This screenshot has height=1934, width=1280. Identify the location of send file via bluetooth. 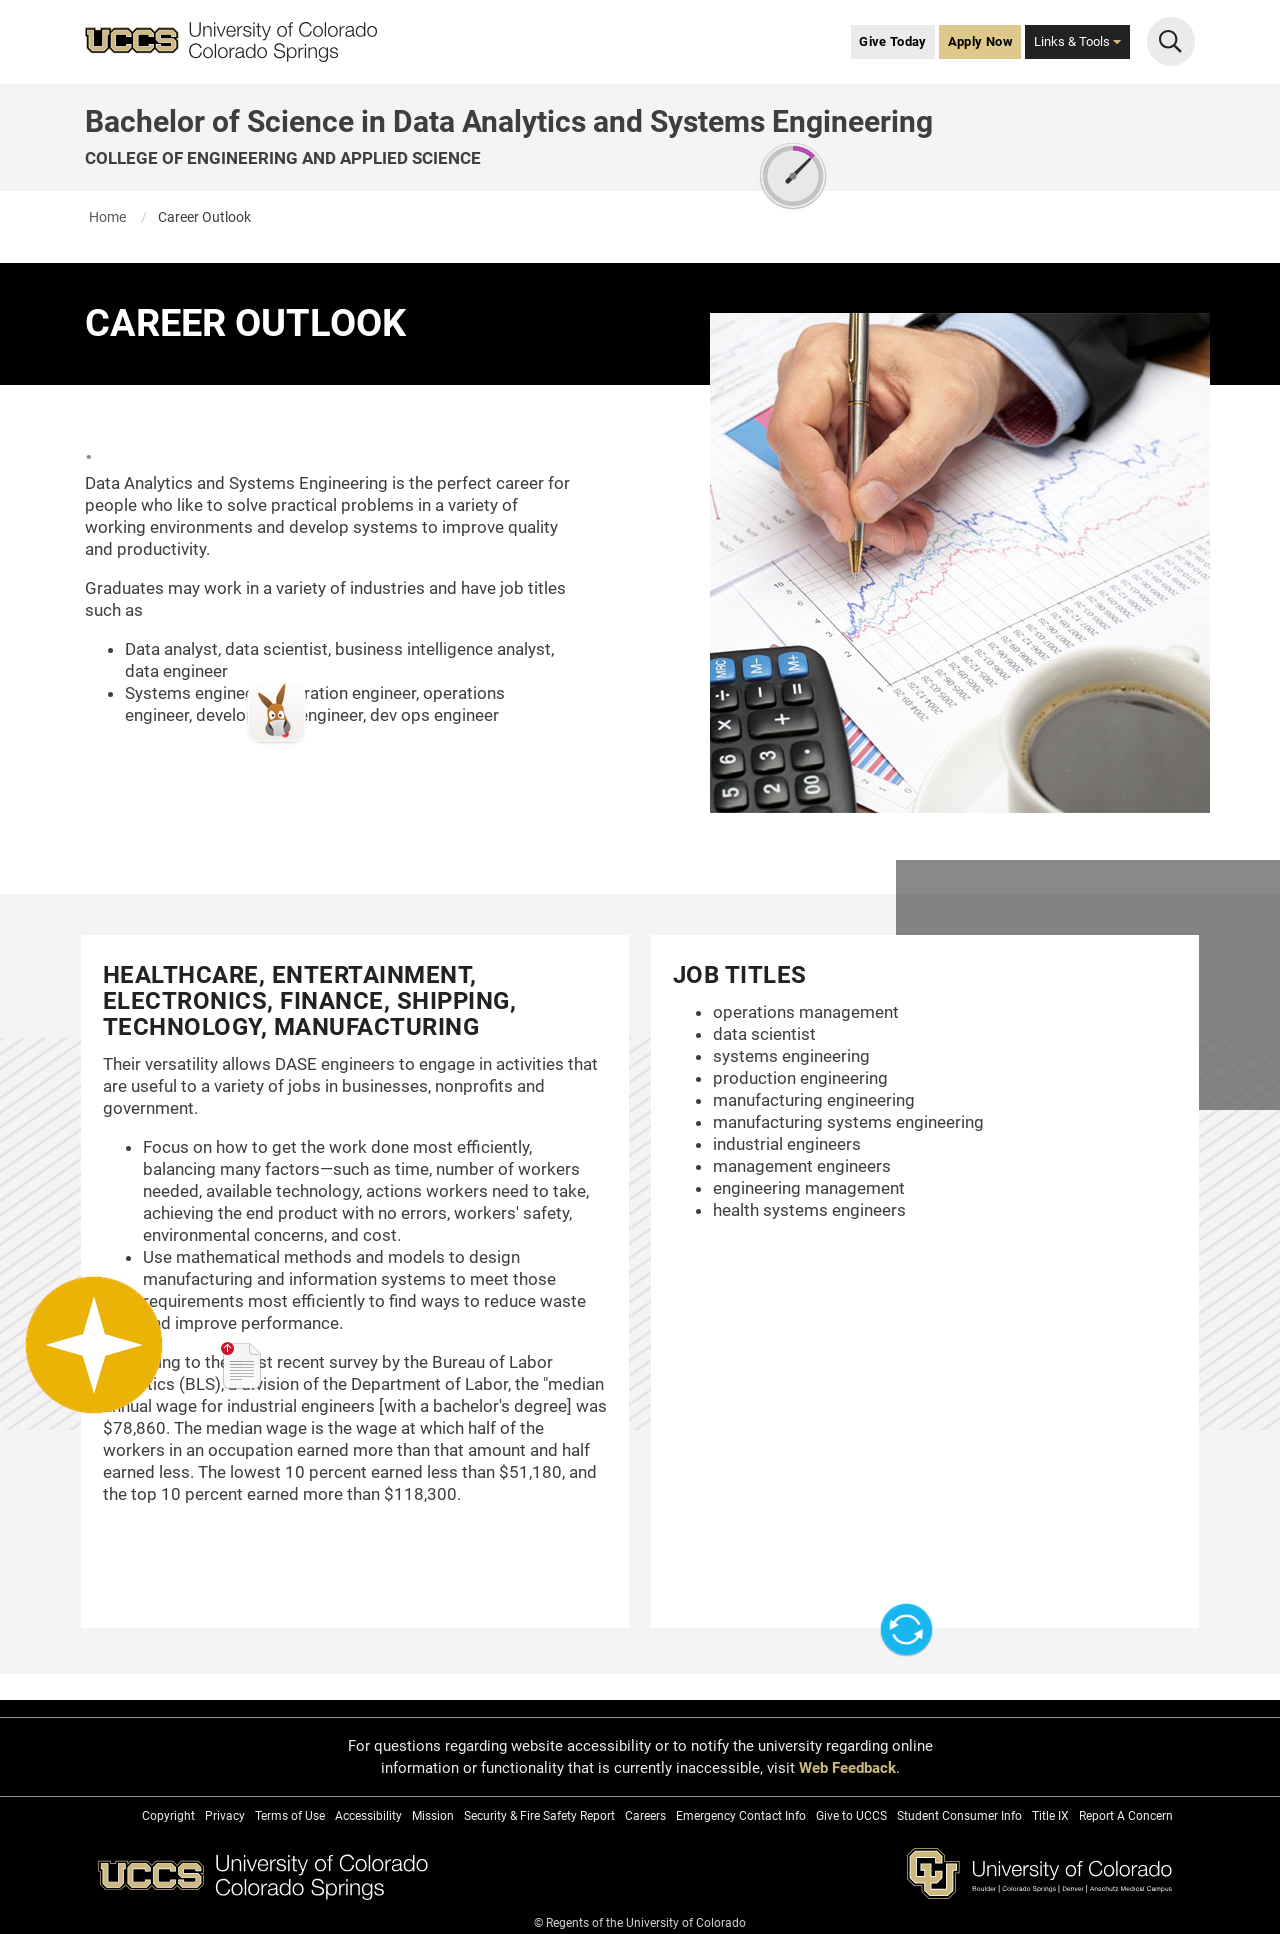
(242, 1366).